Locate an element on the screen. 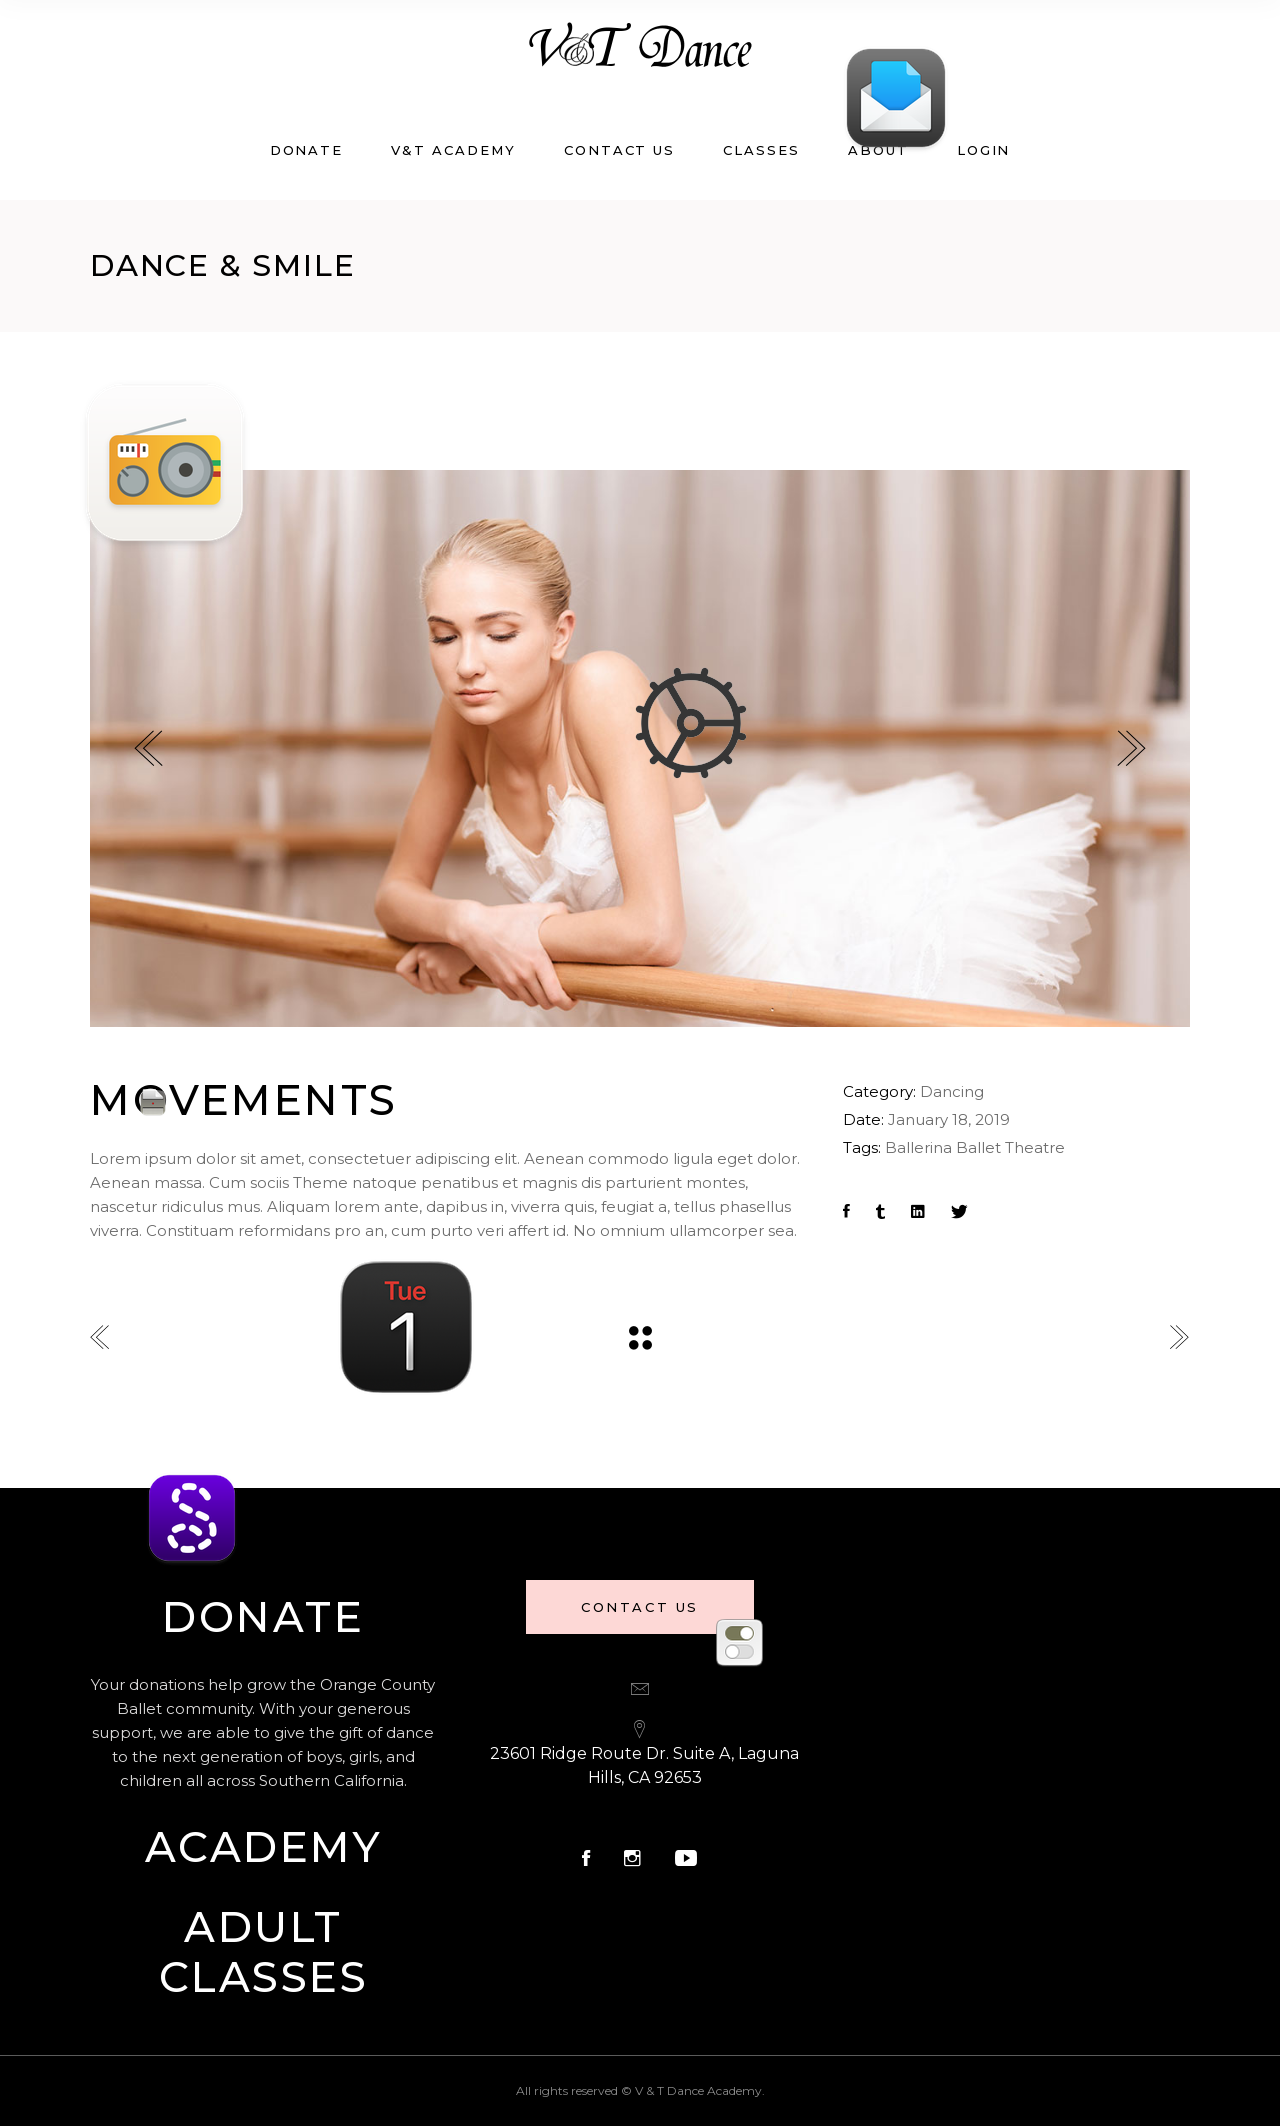 The image size is (1280, 2126). access system settings and preferences is located at coordinates (691, 723).